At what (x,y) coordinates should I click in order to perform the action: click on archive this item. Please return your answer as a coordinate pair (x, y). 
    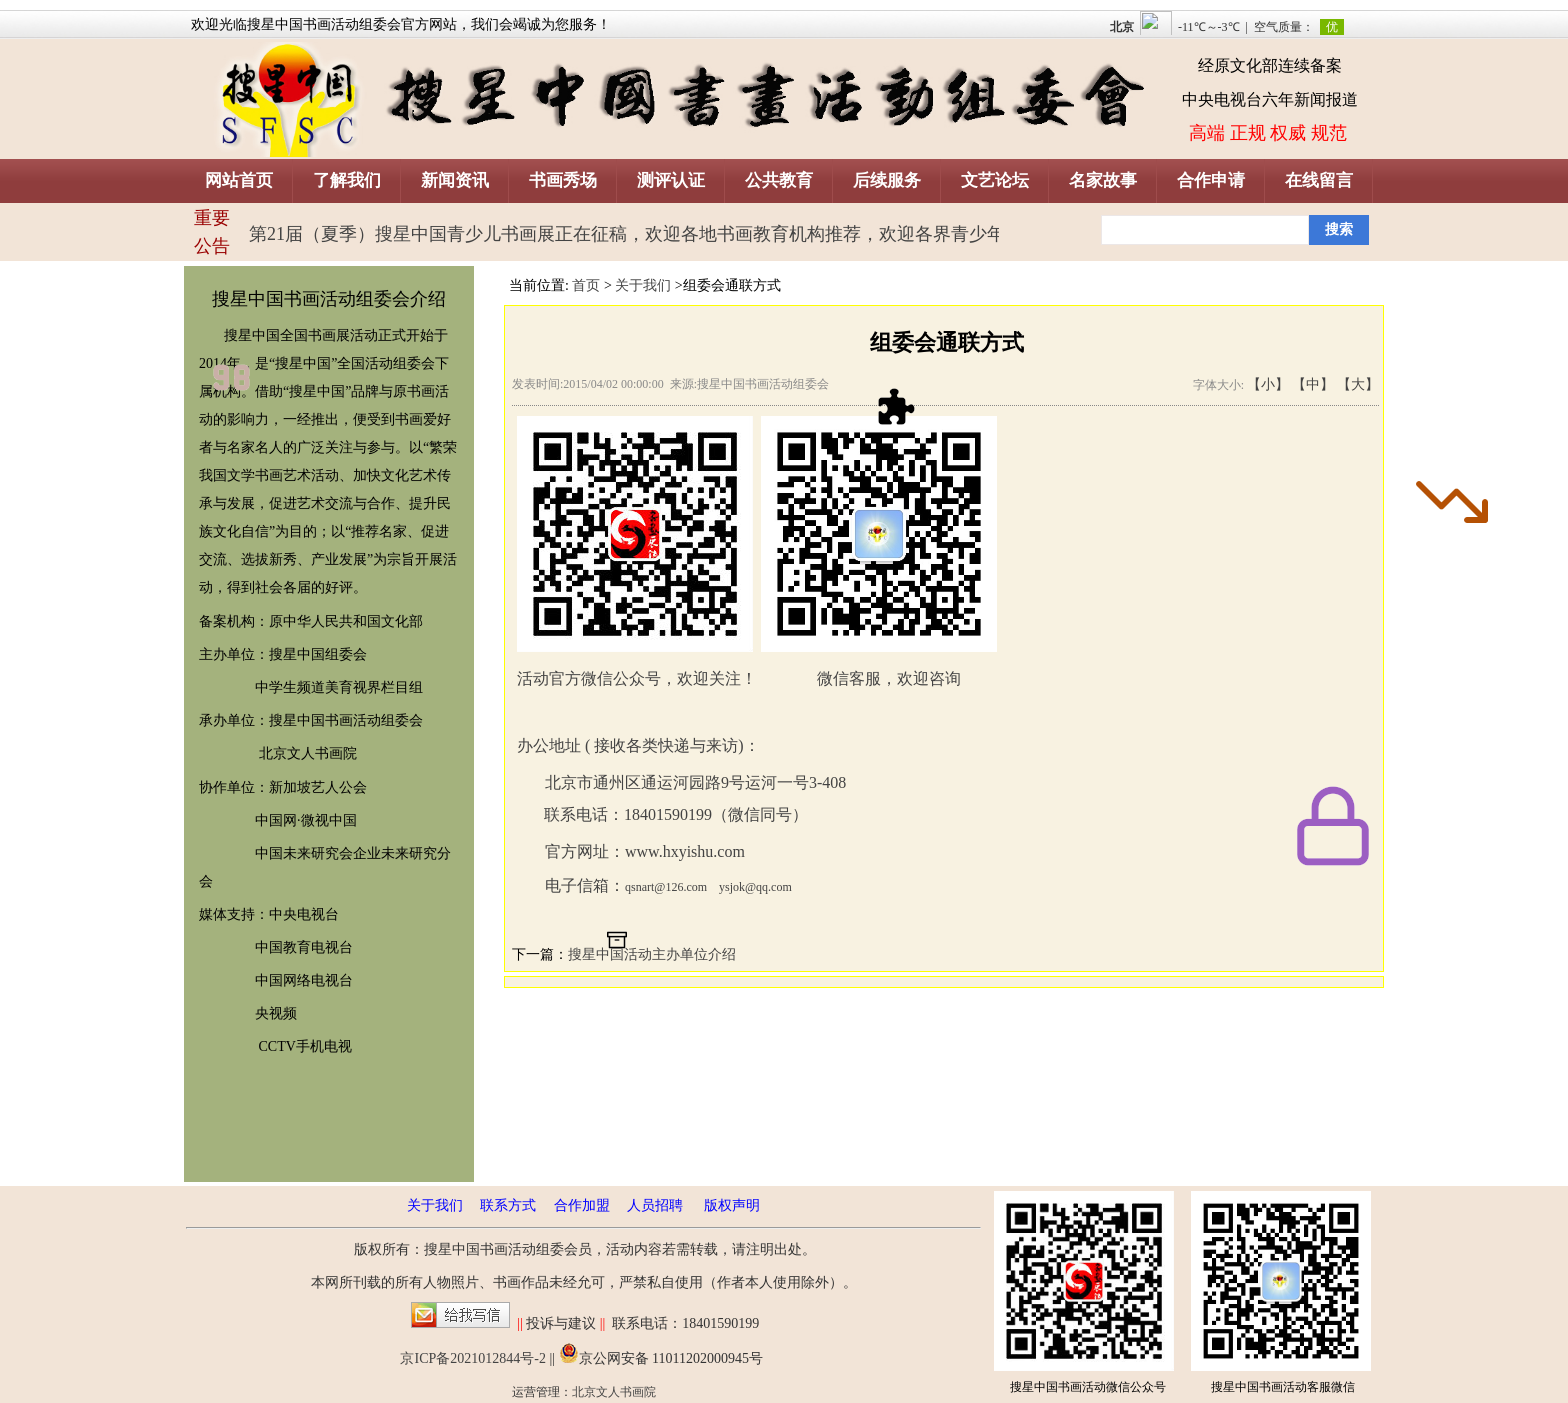
    Looking at the image, I should click on (617, 940).